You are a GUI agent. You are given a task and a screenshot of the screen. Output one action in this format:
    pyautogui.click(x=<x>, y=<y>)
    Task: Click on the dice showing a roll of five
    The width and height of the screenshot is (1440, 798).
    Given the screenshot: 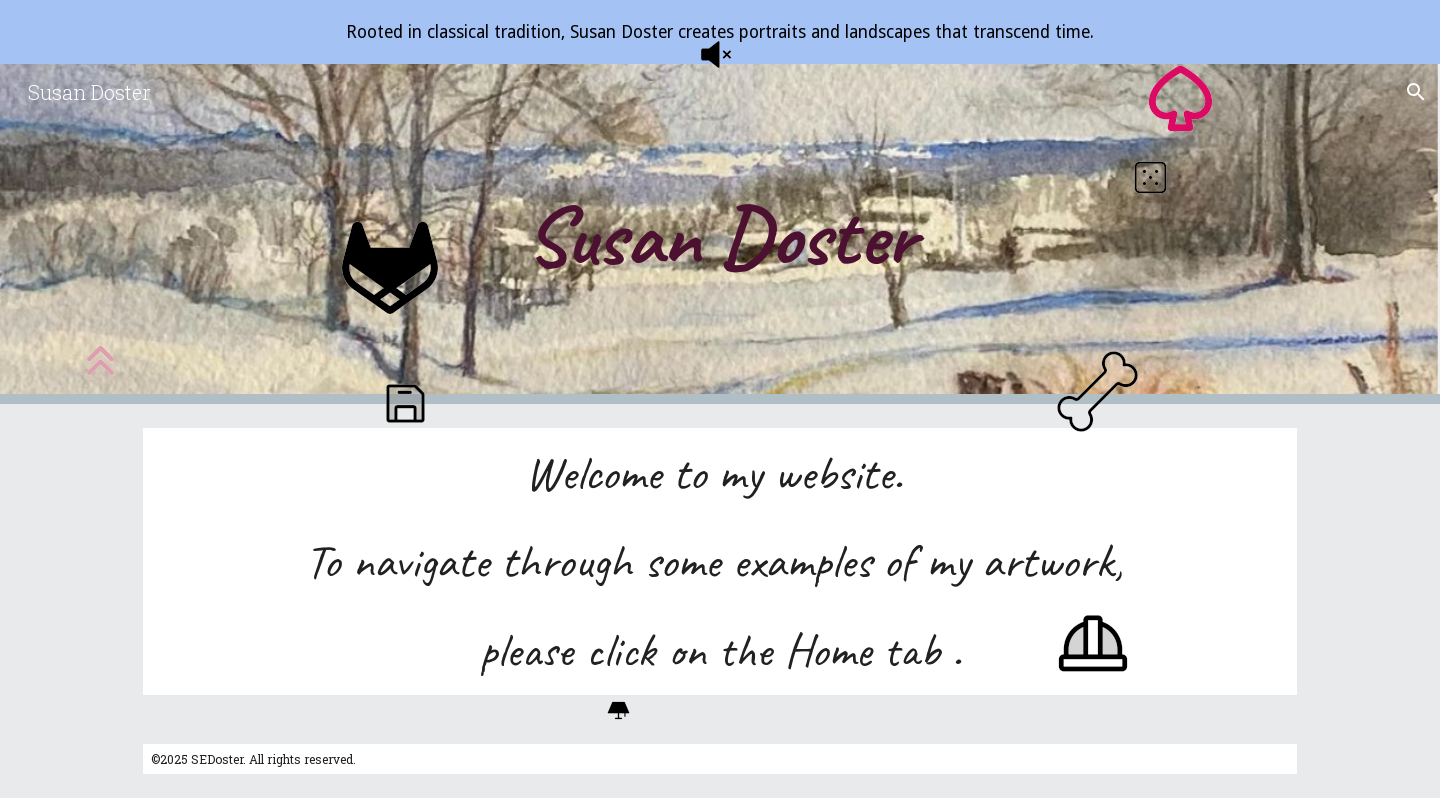 What is the action you would take?
    pyautogui.click(x=1150, y=177)
    